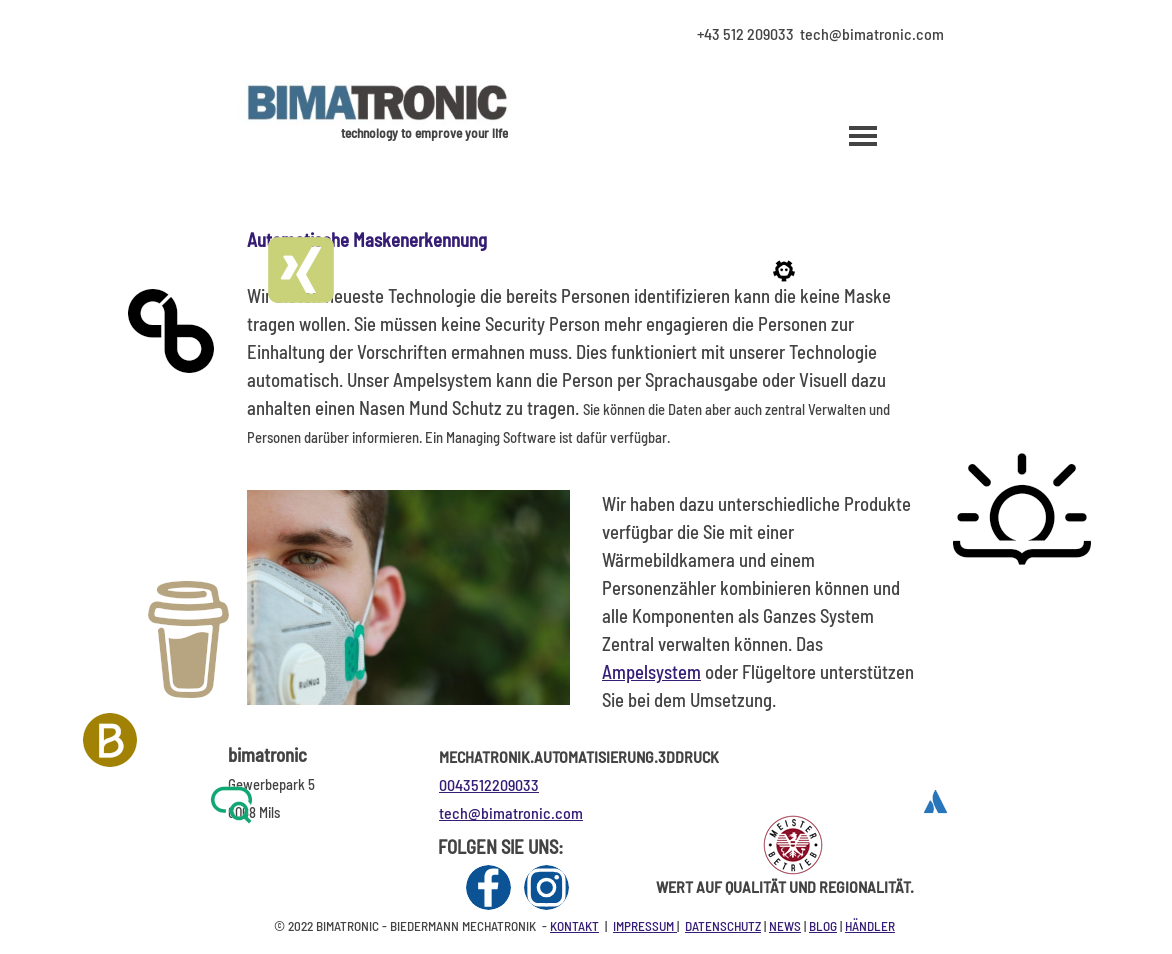 The image size is (1172, 954). What do you see at coordinates (1022, 509) in the screenshot?
I see `open jdoodle online compiler` at bounding box center [1022, 509].